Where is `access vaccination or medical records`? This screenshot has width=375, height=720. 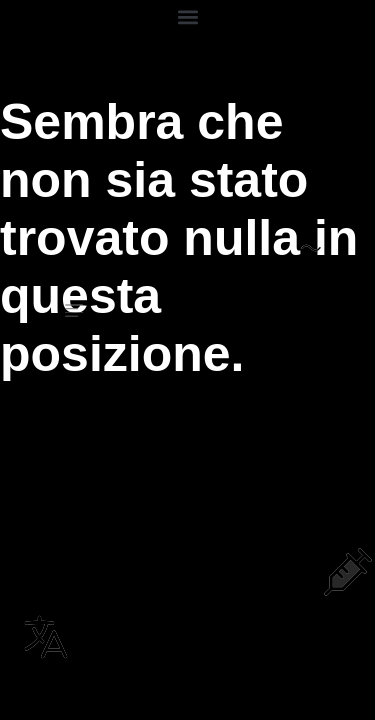
access vaccination or medical records is located at coordinates (348, 572).